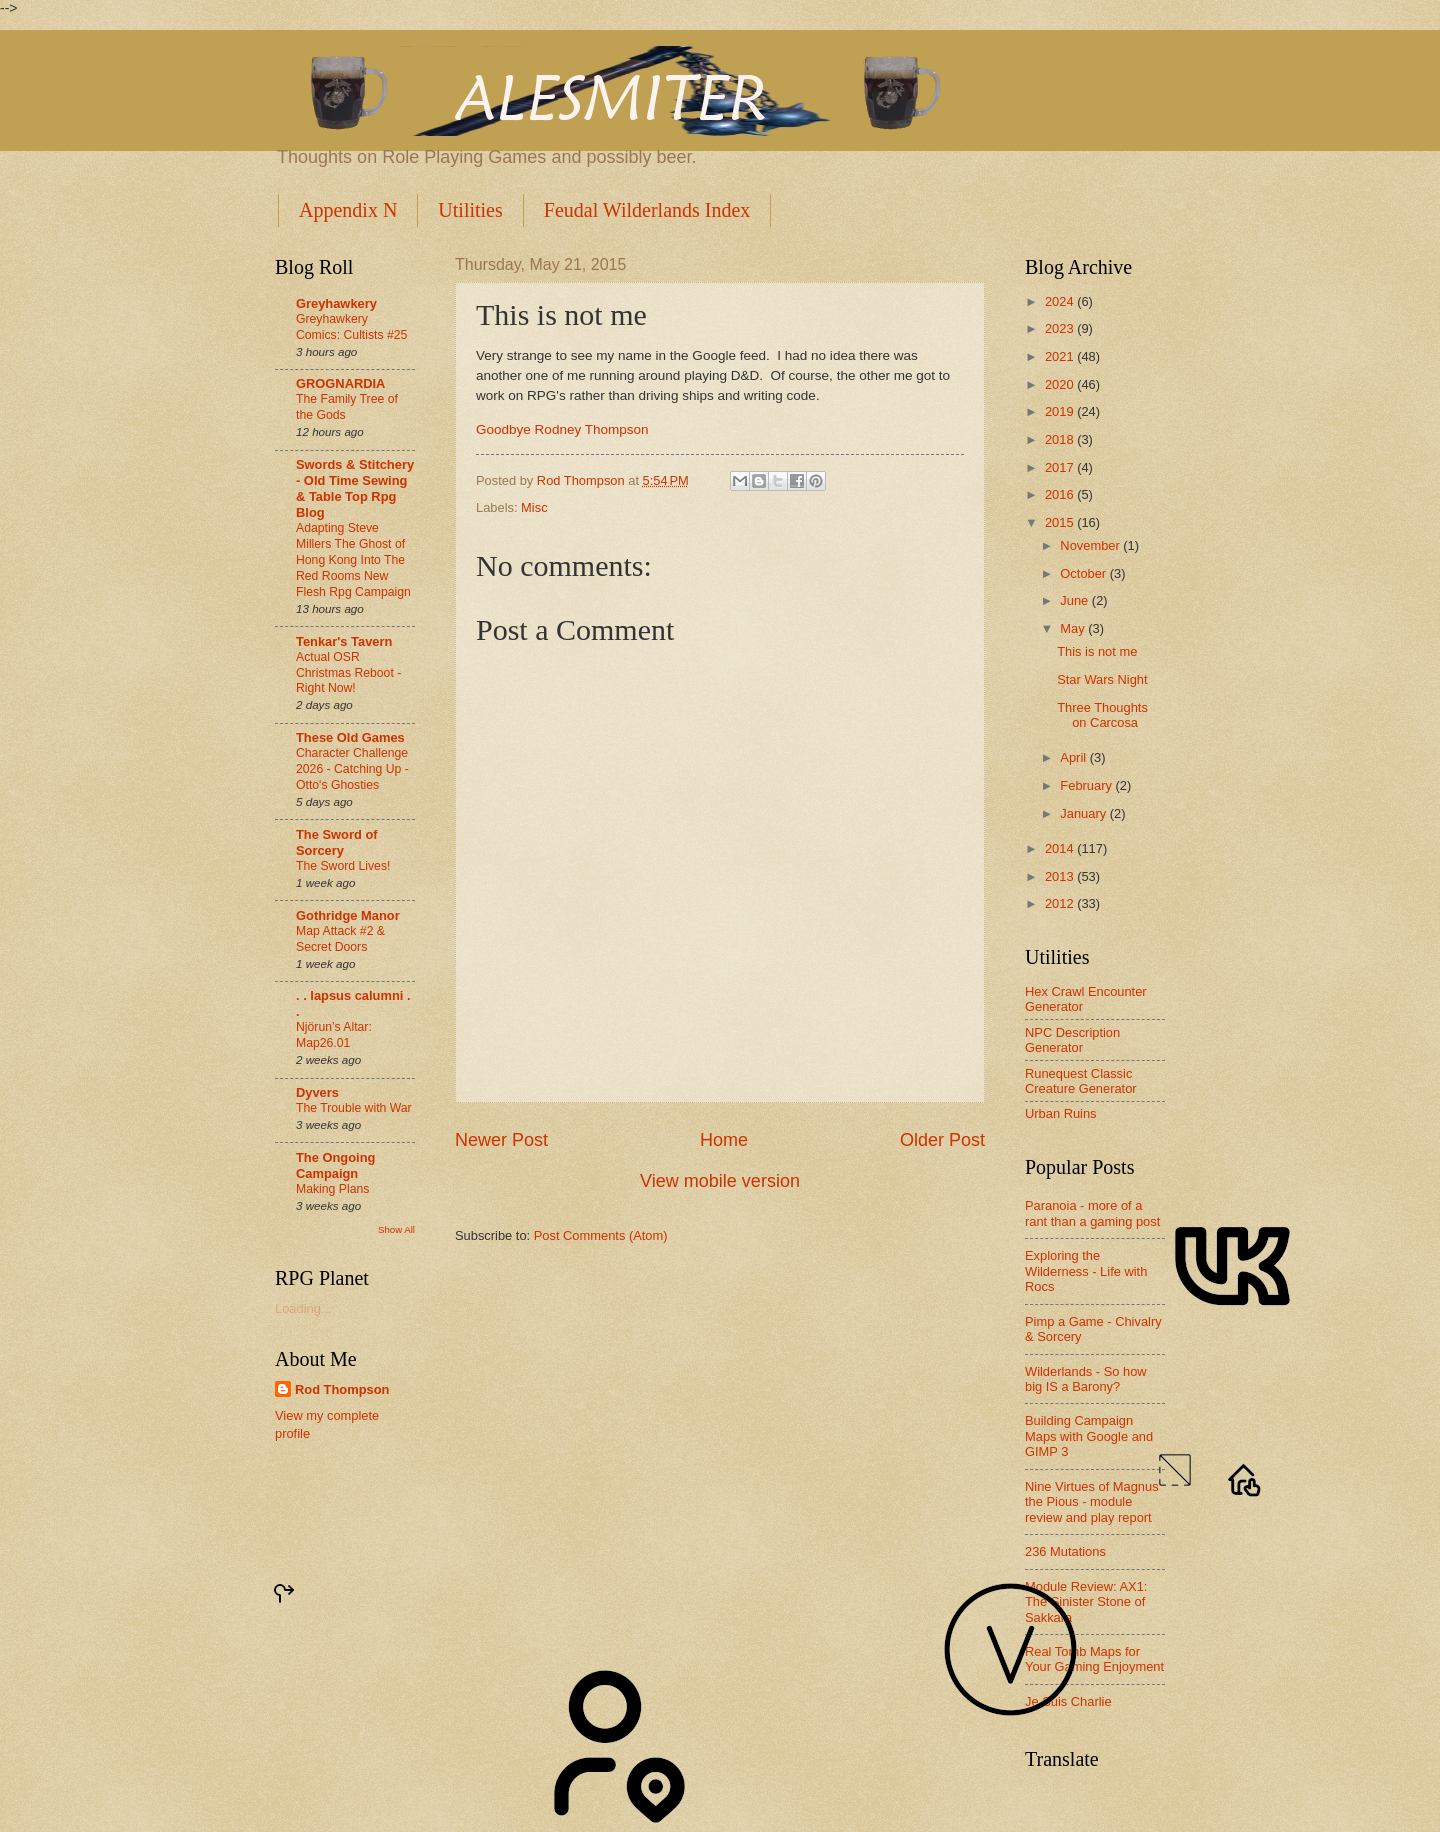 This screenshot has height=1832, width=1440. What do you see at coordinates (1010, 1649) in the screenshot?
I see `indicates items or options starting with the letter V` at bounding box center [1010, 1649].